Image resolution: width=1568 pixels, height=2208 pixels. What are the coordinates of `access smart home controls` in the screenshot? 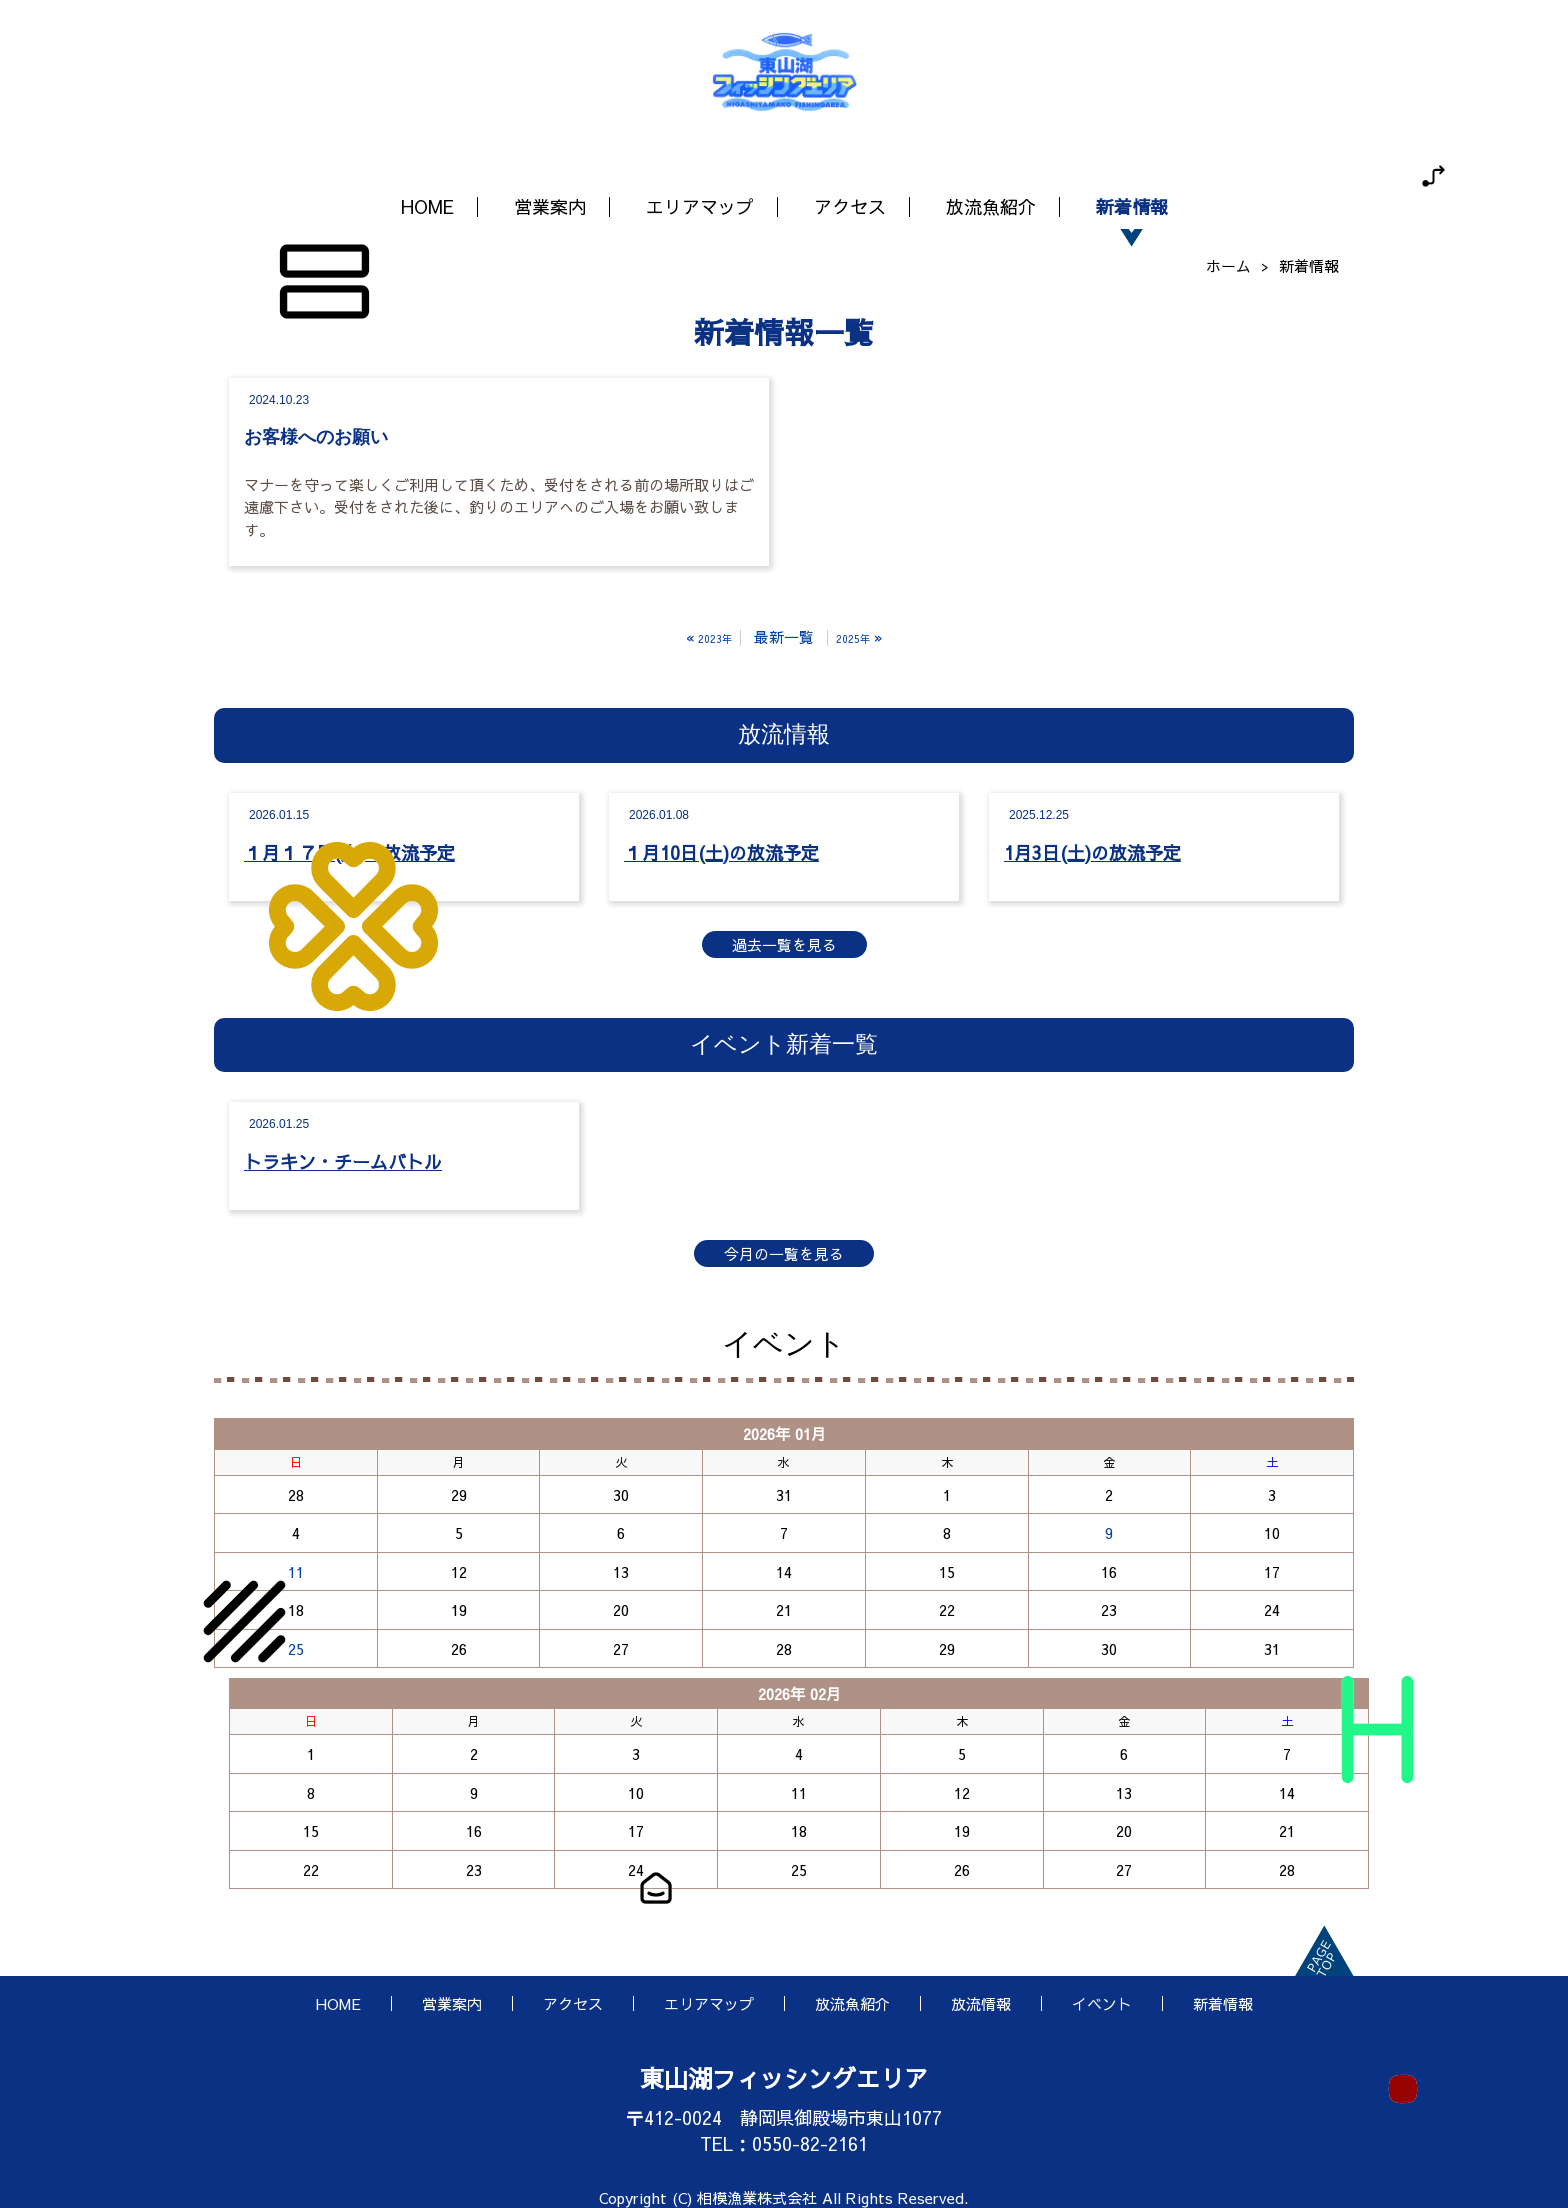 It's located at (656, 1888).